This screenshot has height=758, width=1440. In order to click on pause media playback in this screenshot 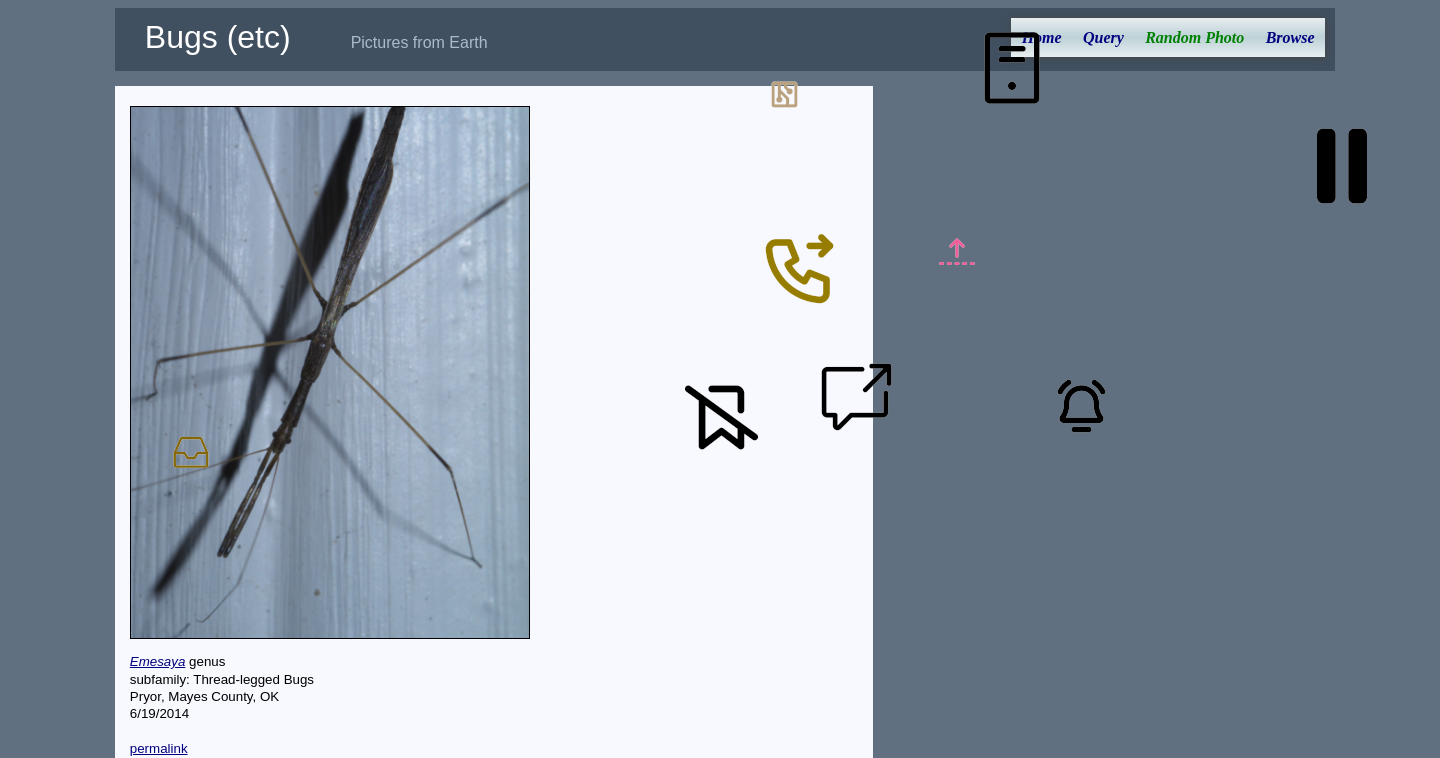, I will do `click(1342, 166)`.